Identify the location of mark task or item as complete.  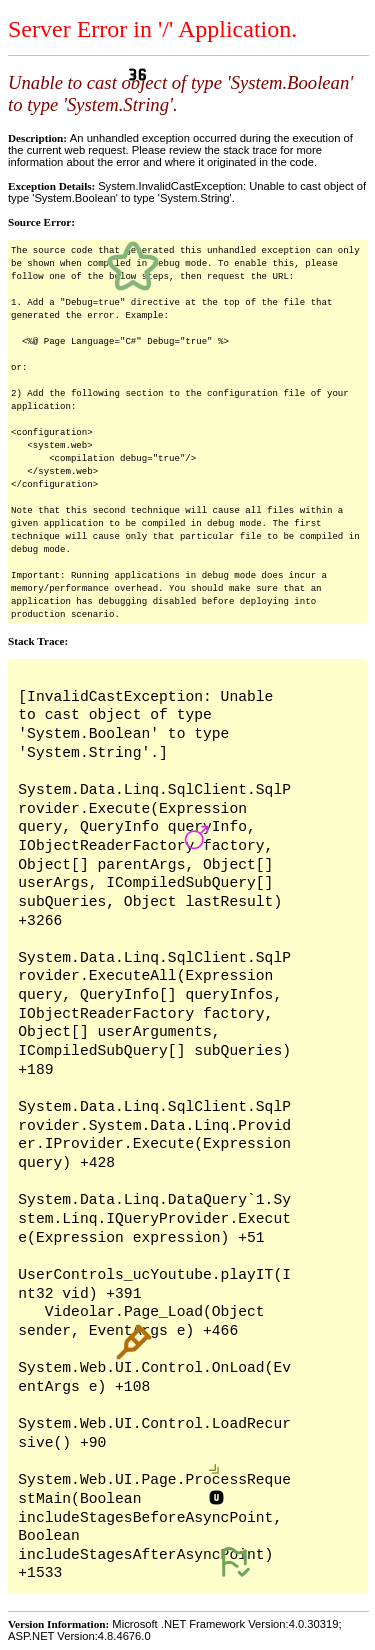
(234, 1561).